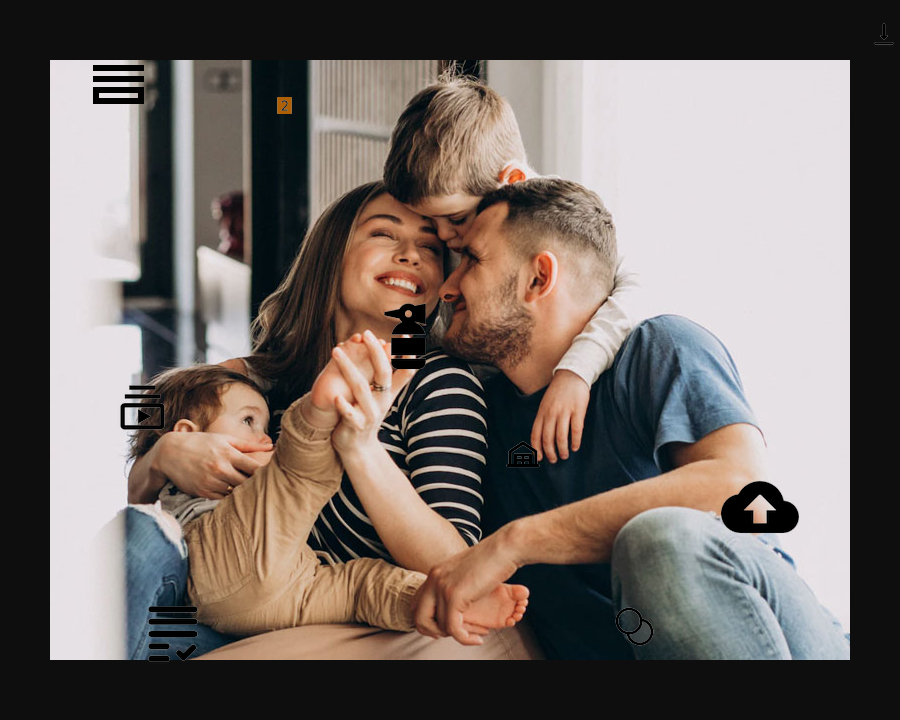 This screenshot has height=720, width=900. Describe the element at coordinates (523, 456) in the screenshot. I see `access garage or parking settings` at that location.